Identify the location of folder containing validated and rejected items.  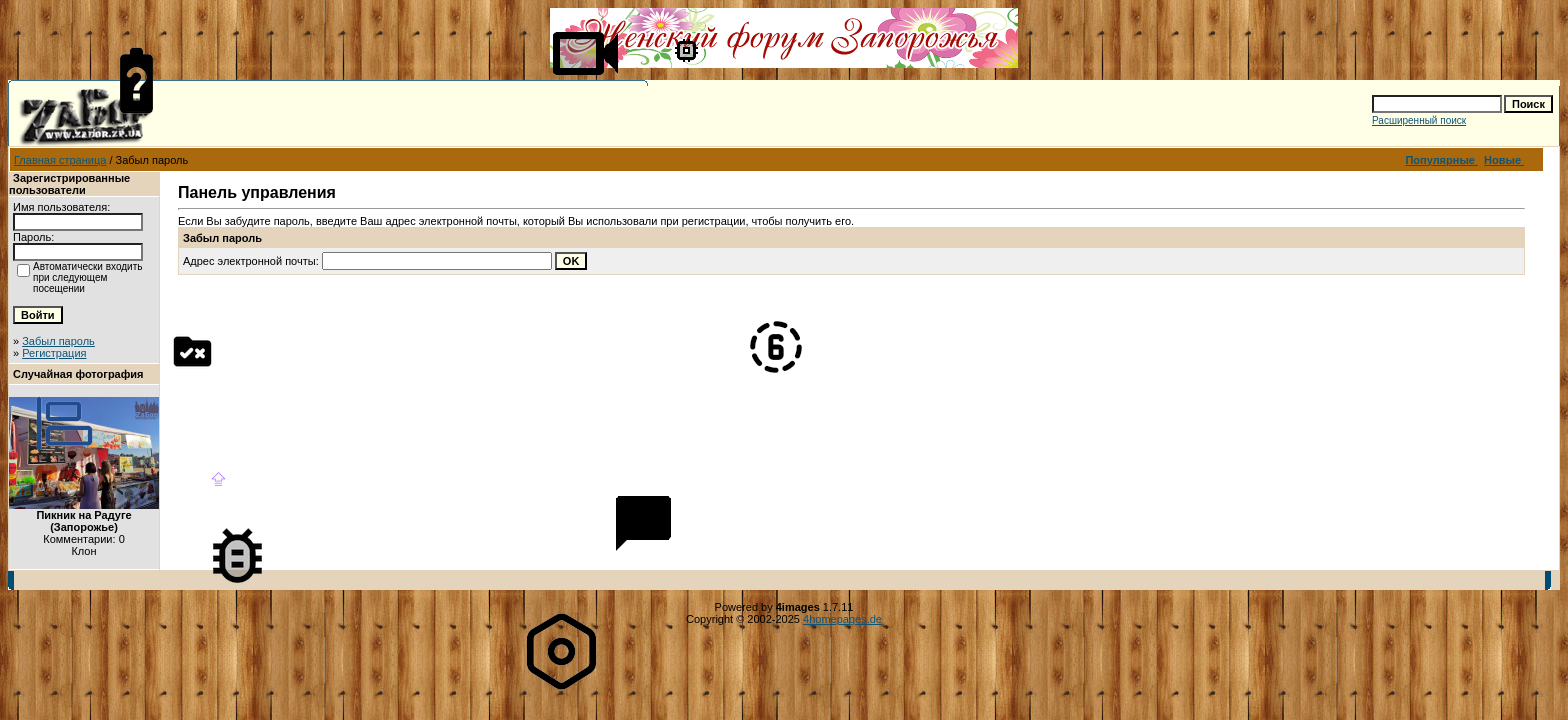
(192, 351).